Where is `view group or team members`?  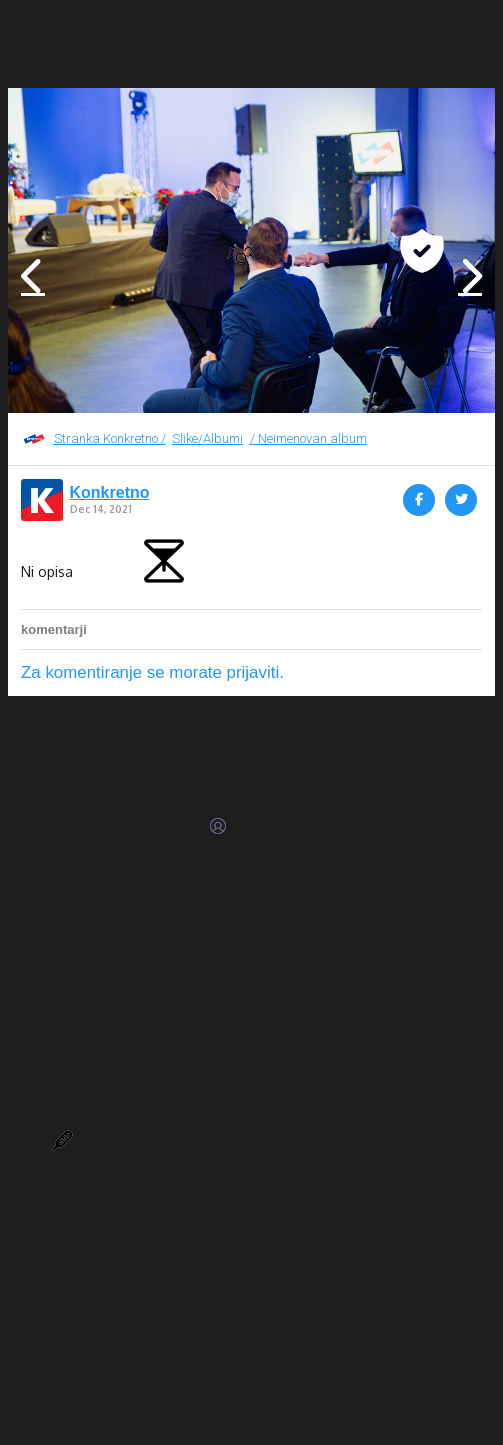
view group or team members is located at coordinates (241, 256).